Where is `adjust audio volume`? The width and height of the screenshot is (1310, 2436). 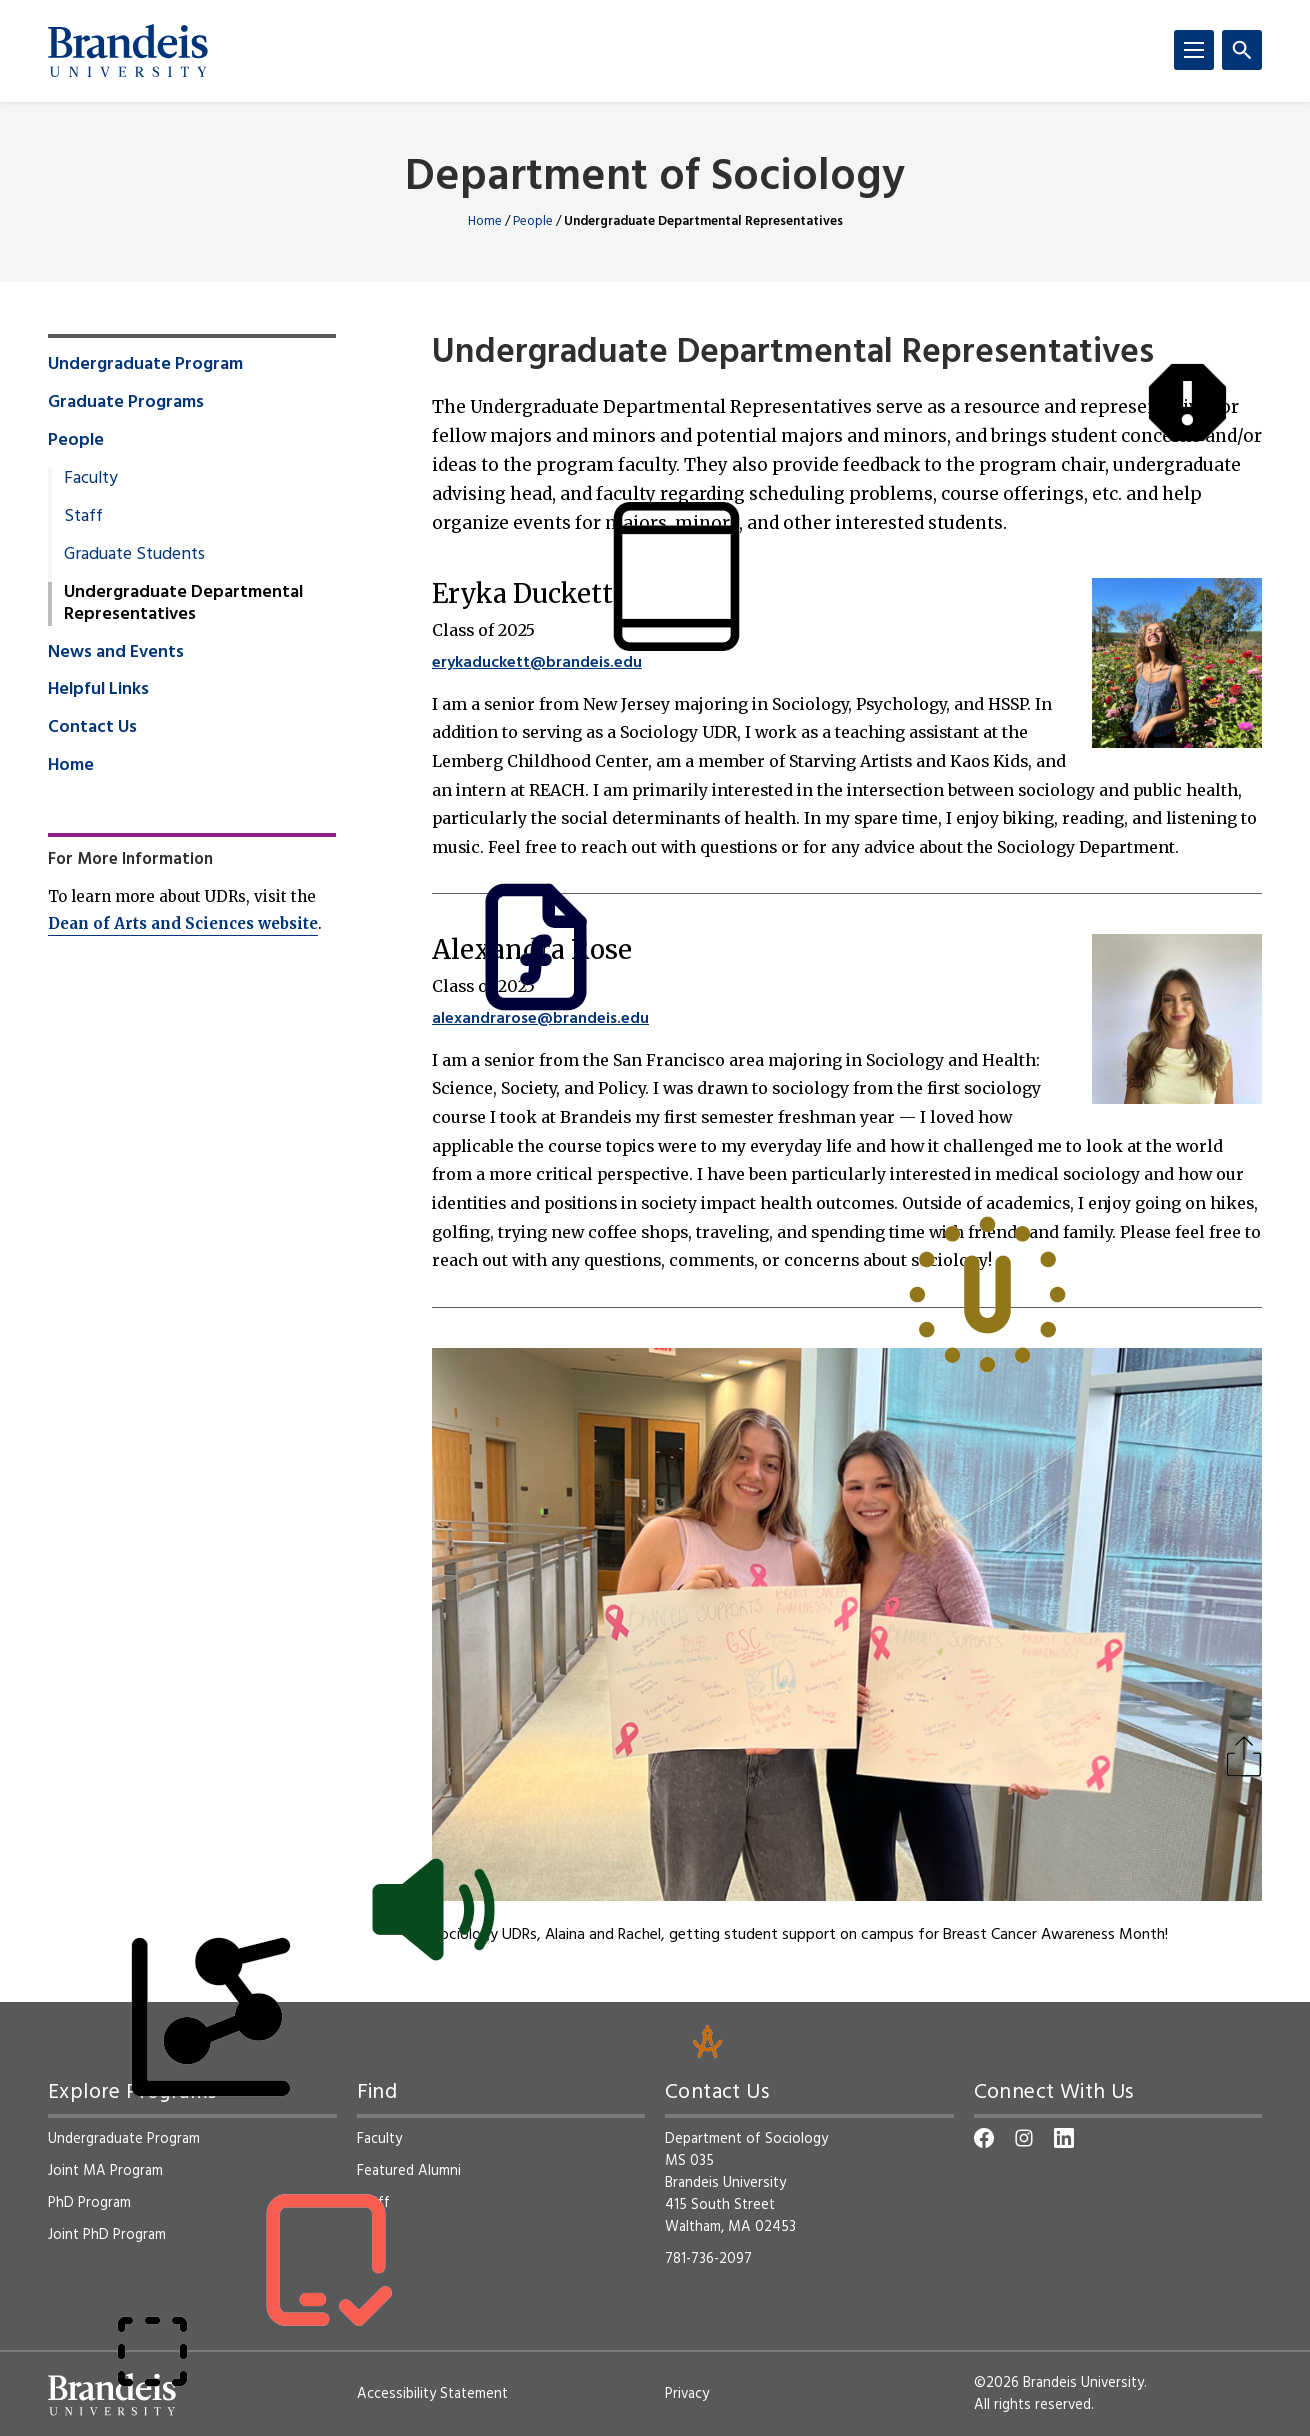 adjust audio volume is located at coordinates (433, 1909).